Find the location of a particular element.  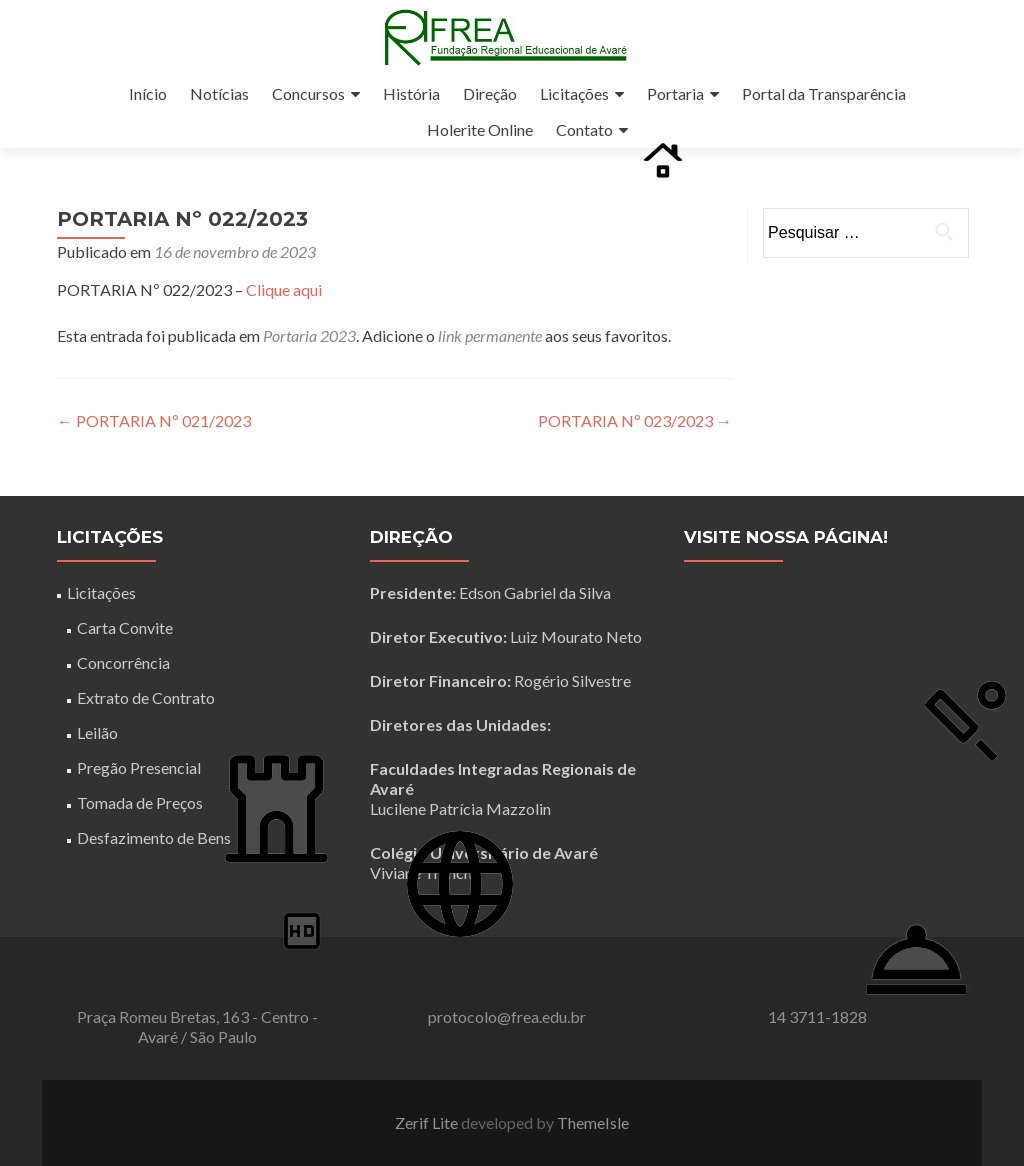

indicates high definition video quality is available is located at coordinates (302, 931).